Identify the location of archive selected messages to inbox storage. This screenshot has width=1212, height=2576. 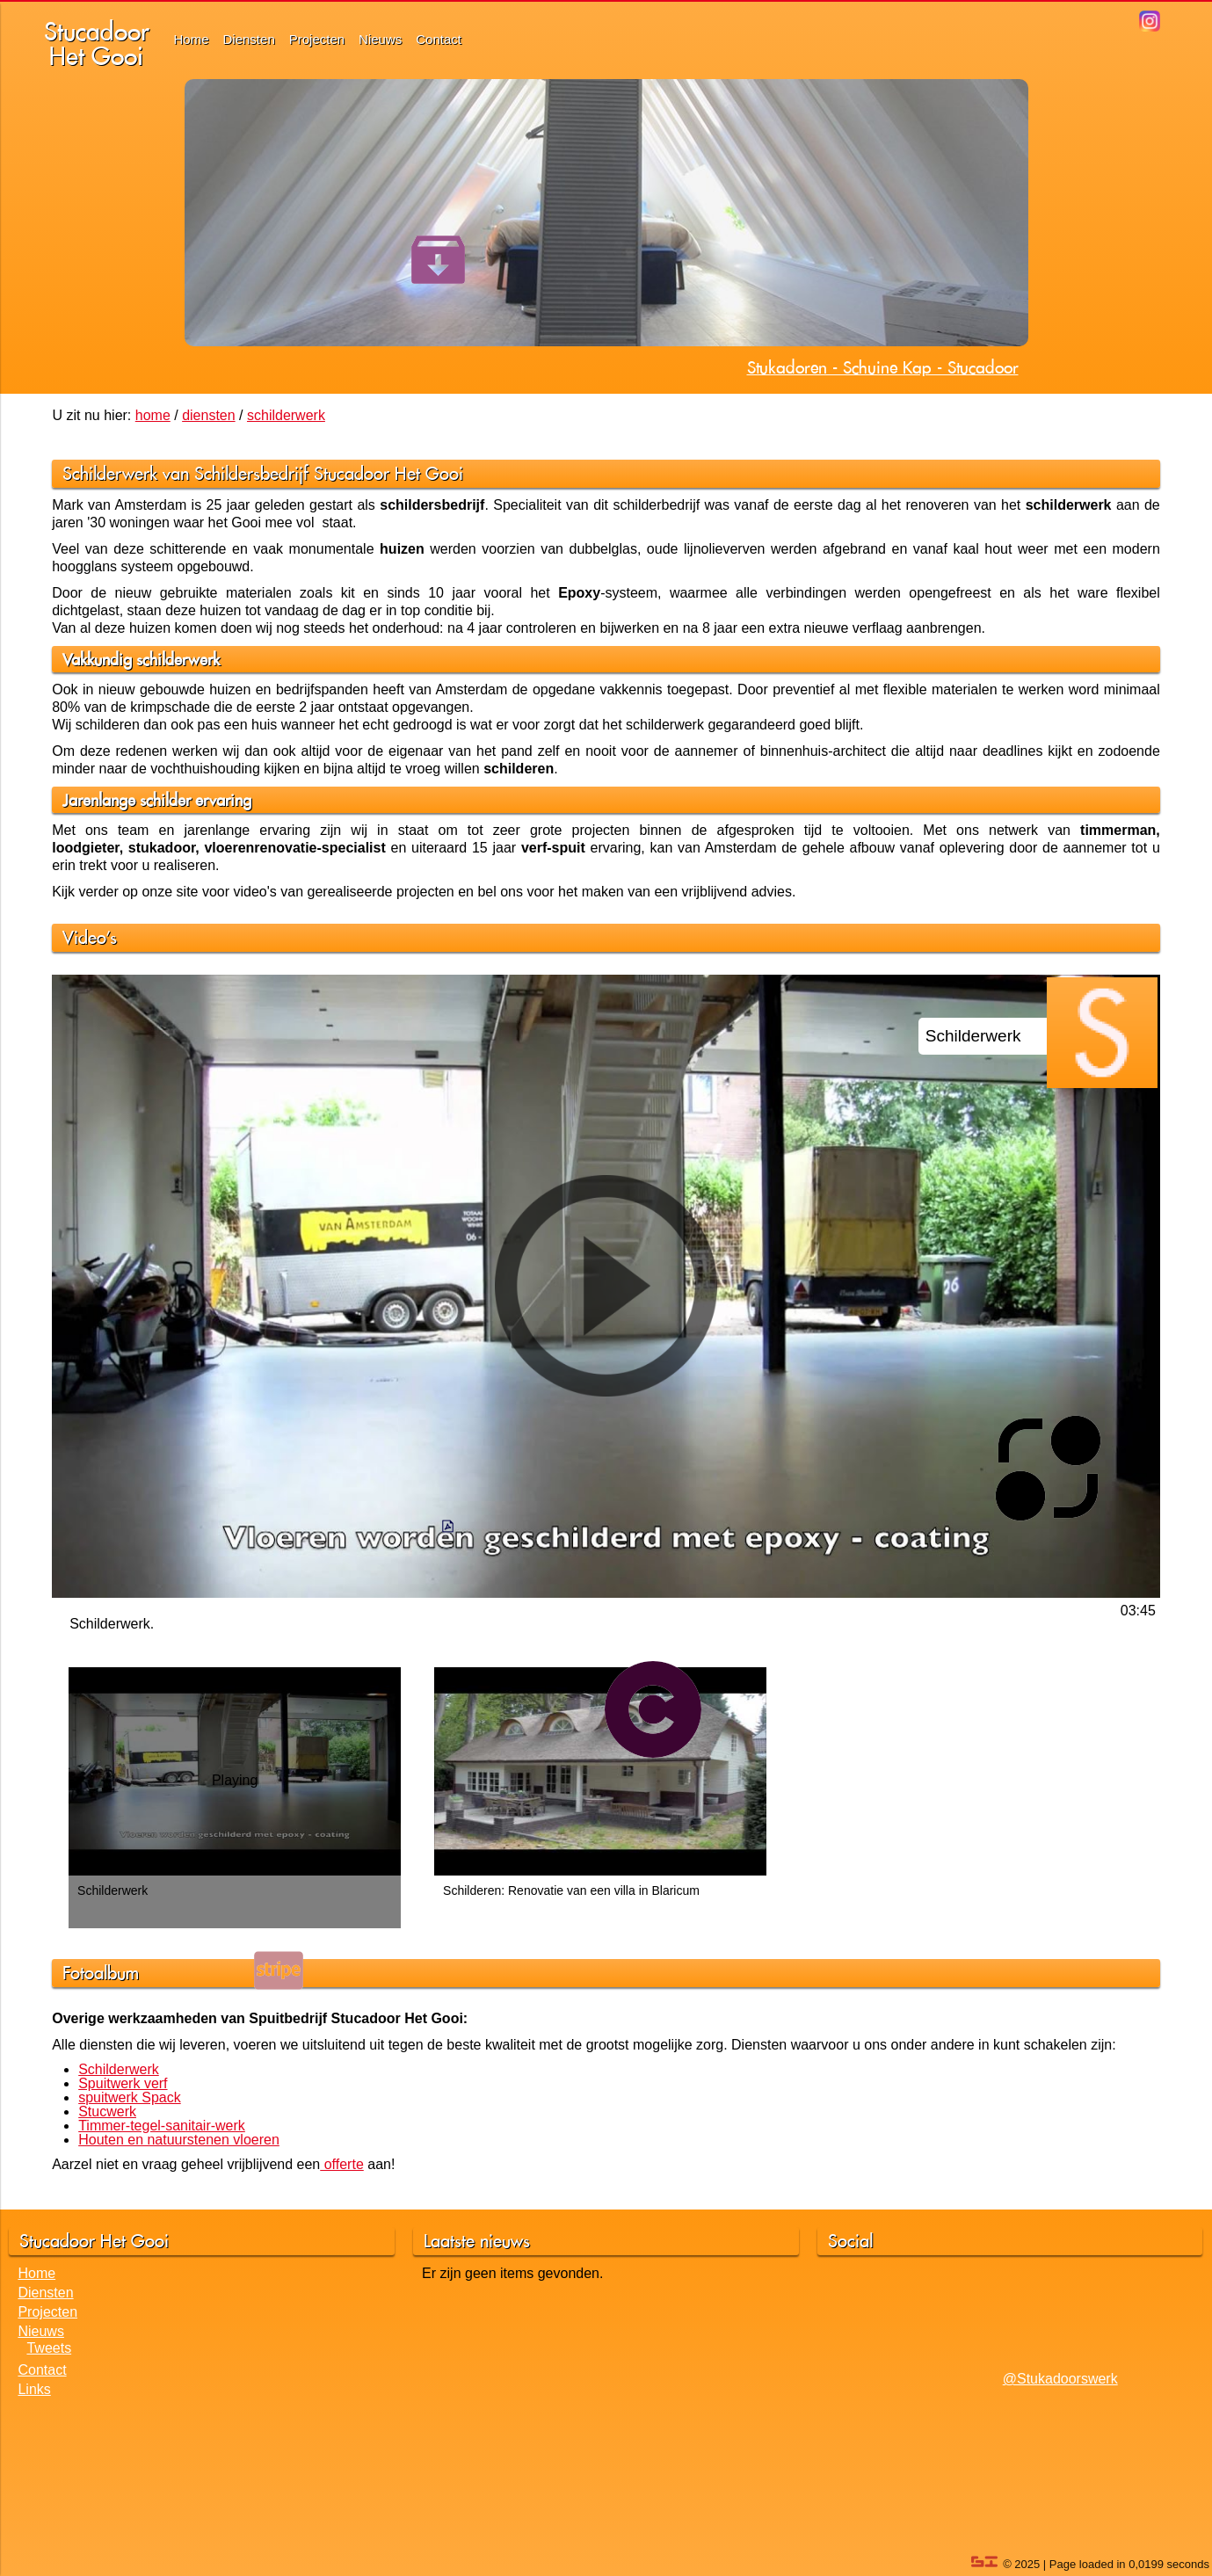
(438, 259).